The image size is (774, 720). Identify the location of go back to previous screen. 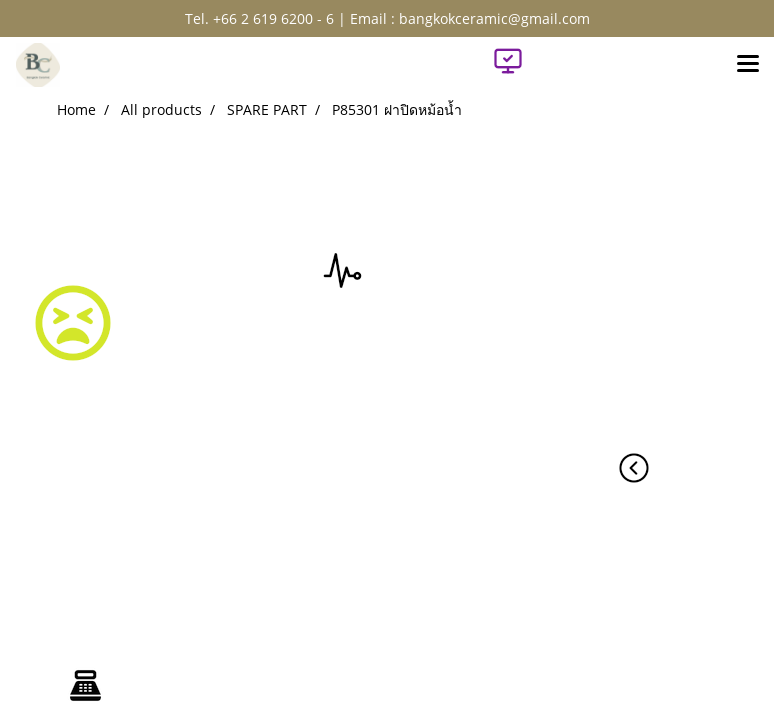
(634, 468).